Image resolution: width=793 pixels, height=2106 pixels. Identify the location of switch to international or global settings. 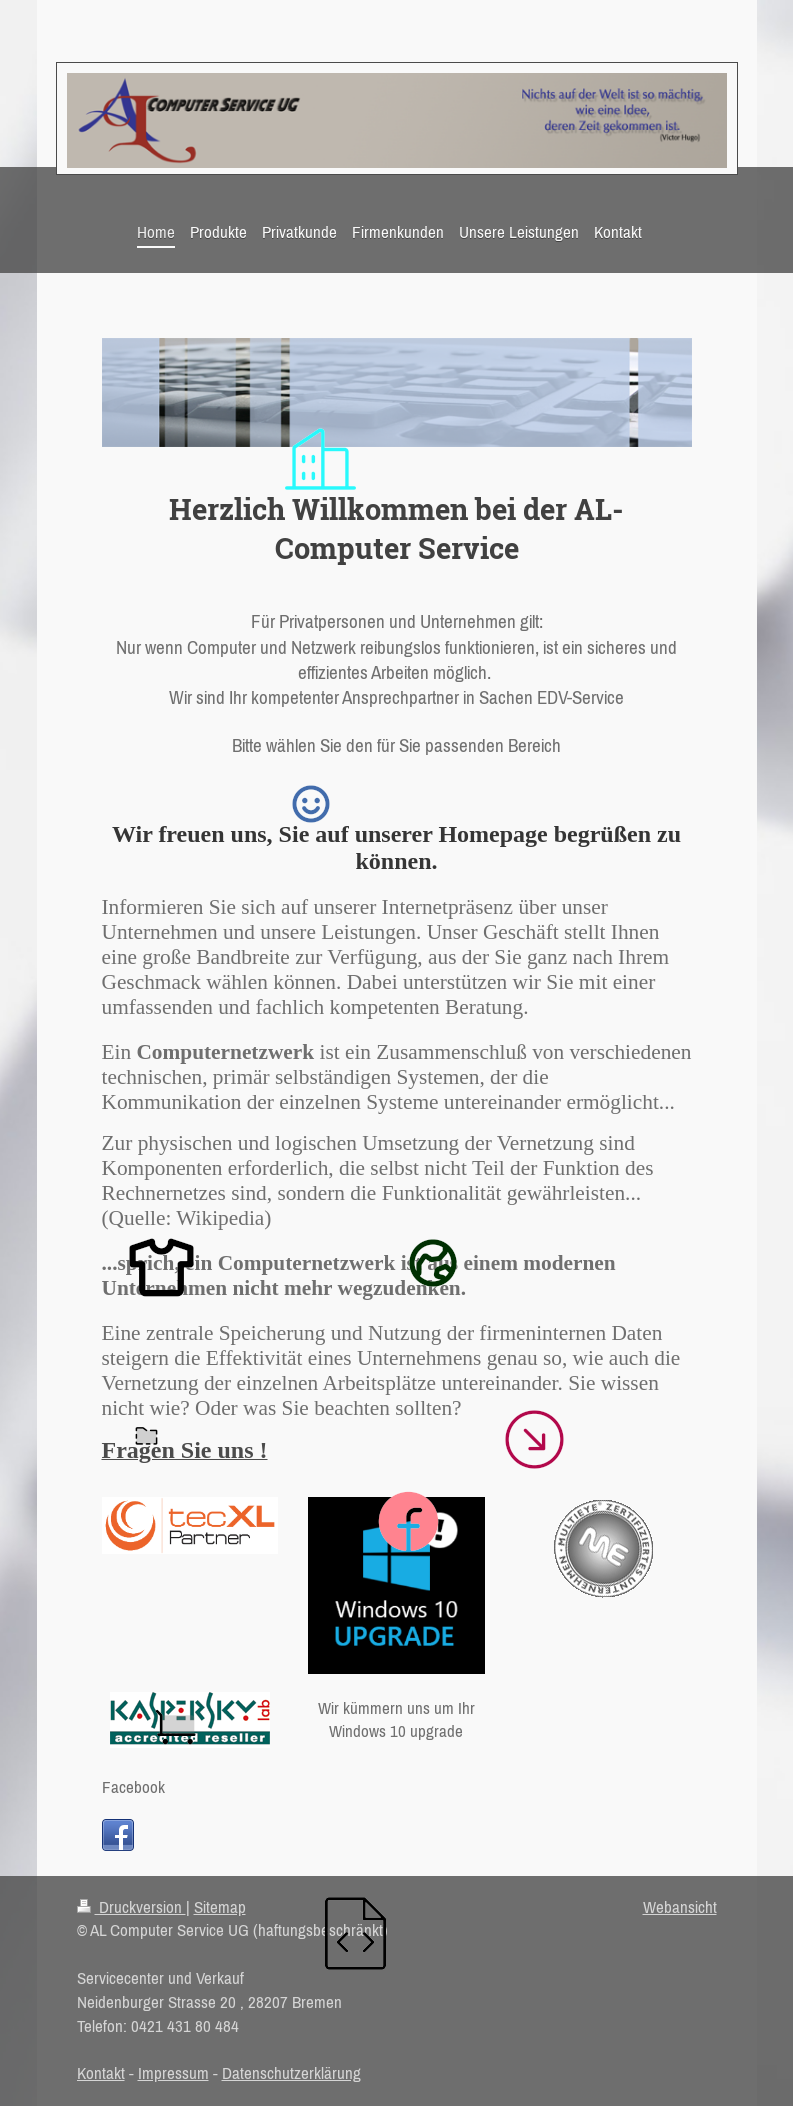
(433, 1263).